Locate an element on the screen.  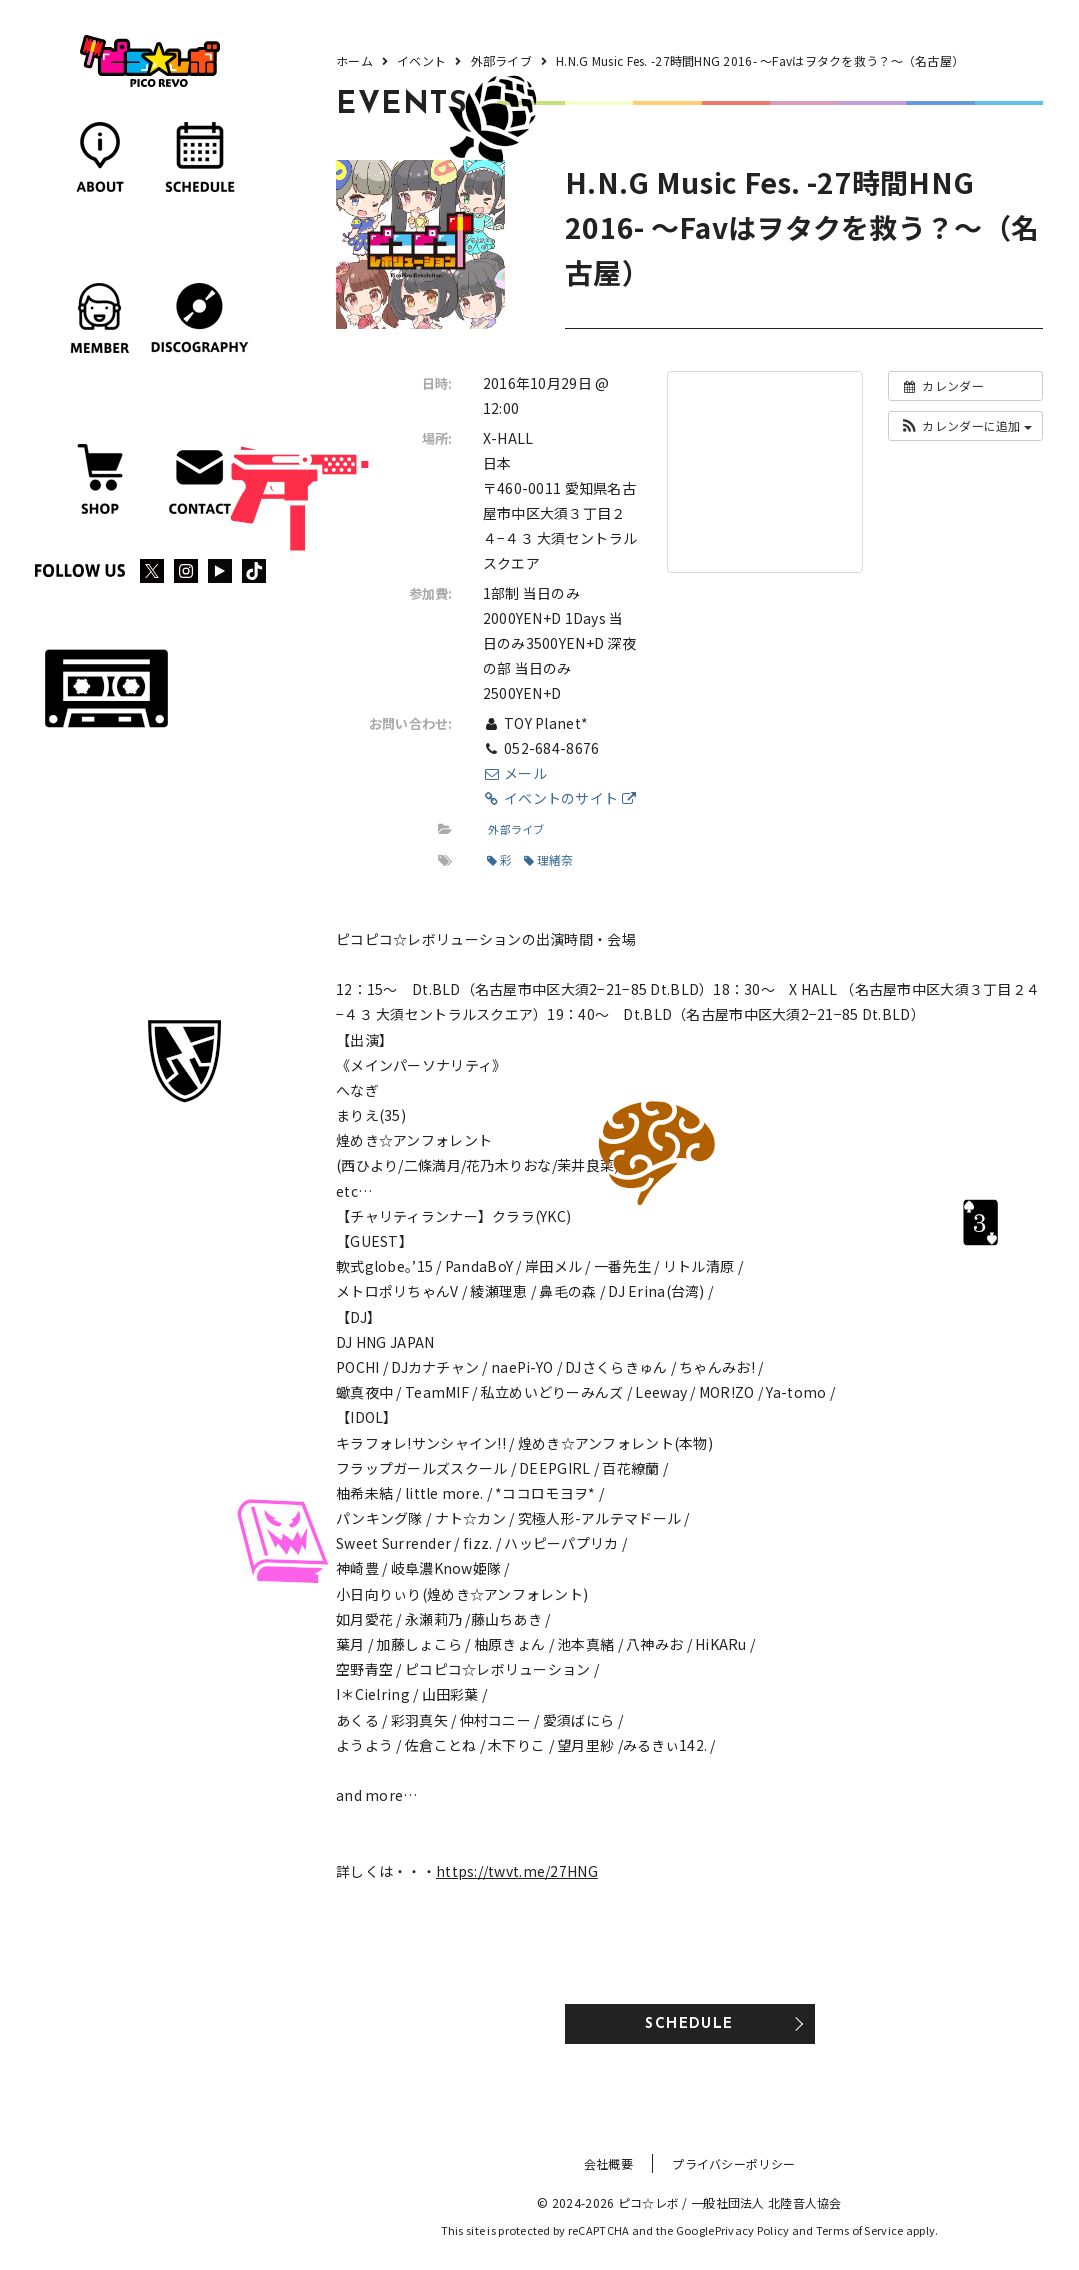
indicates broken or compromised security status is located at coordinates (185, 1061).